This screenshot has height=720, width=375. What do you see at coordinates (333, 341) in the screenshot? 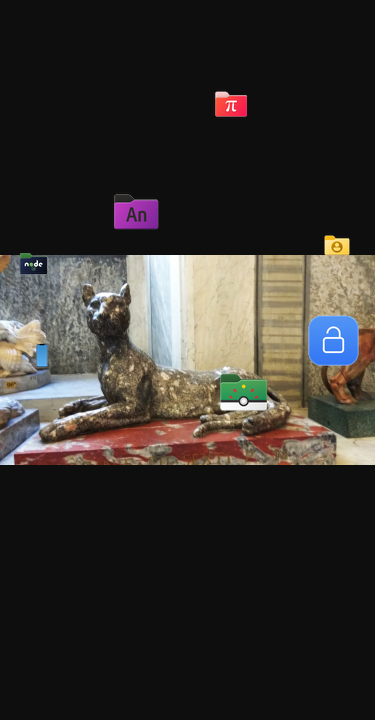
I see `open screensaver and lock screen settings` at bounding box center [333, 341].